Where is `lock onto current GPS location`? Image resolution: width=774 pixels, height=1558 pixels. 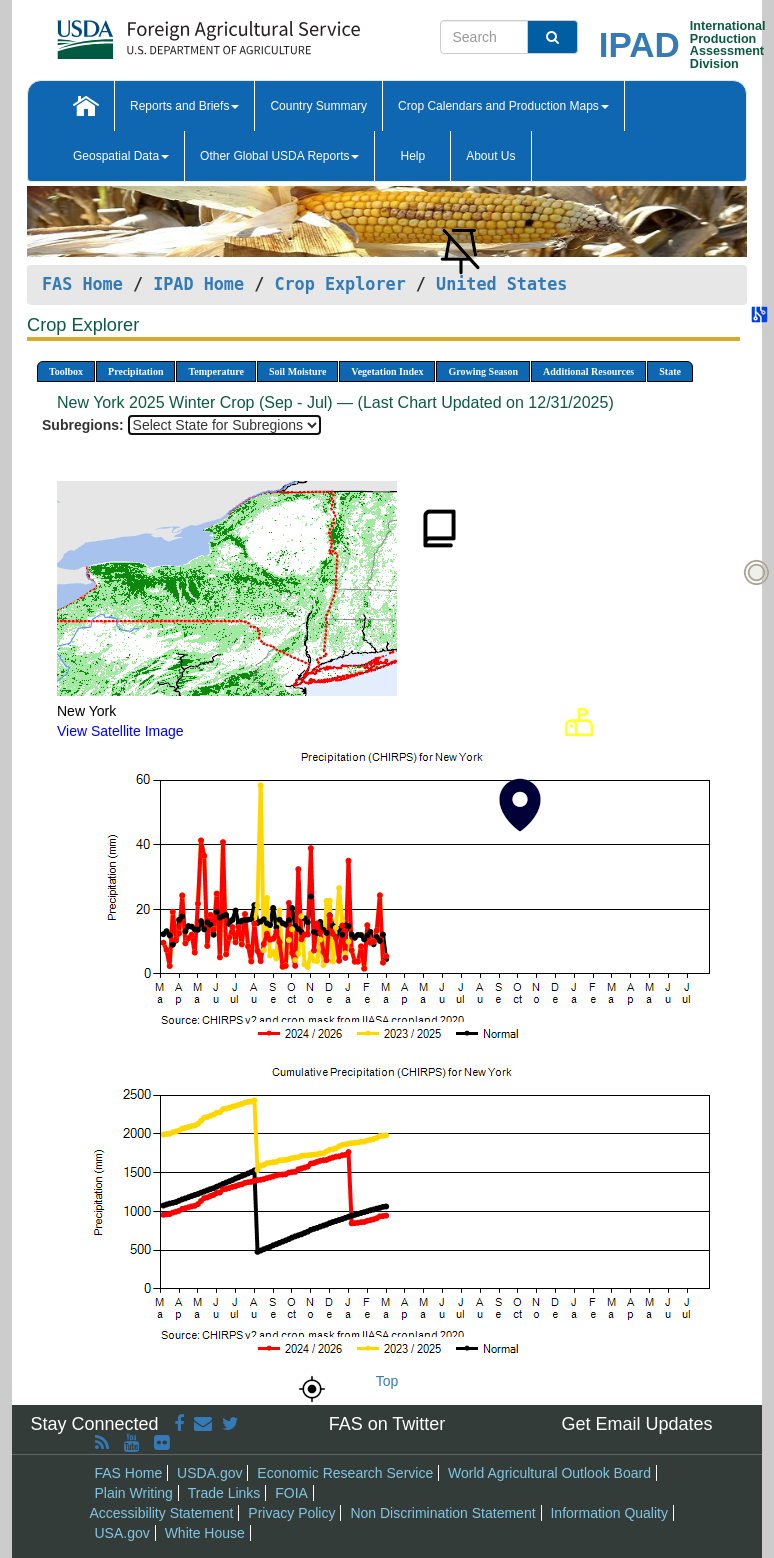
lock onto current GPS location is located at coordinates (312, 1389).